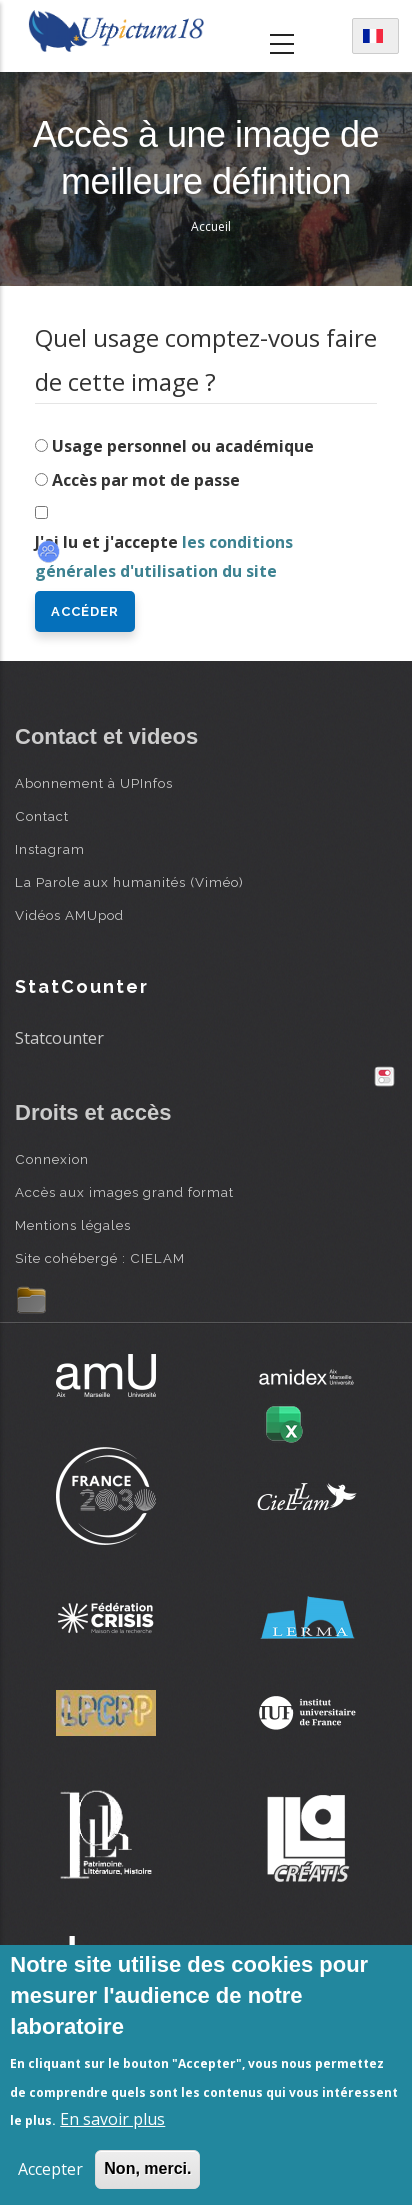  Describe the element at coordinates (48, 551) in the screenshot. I see `manage user accounts and settings` at that location.